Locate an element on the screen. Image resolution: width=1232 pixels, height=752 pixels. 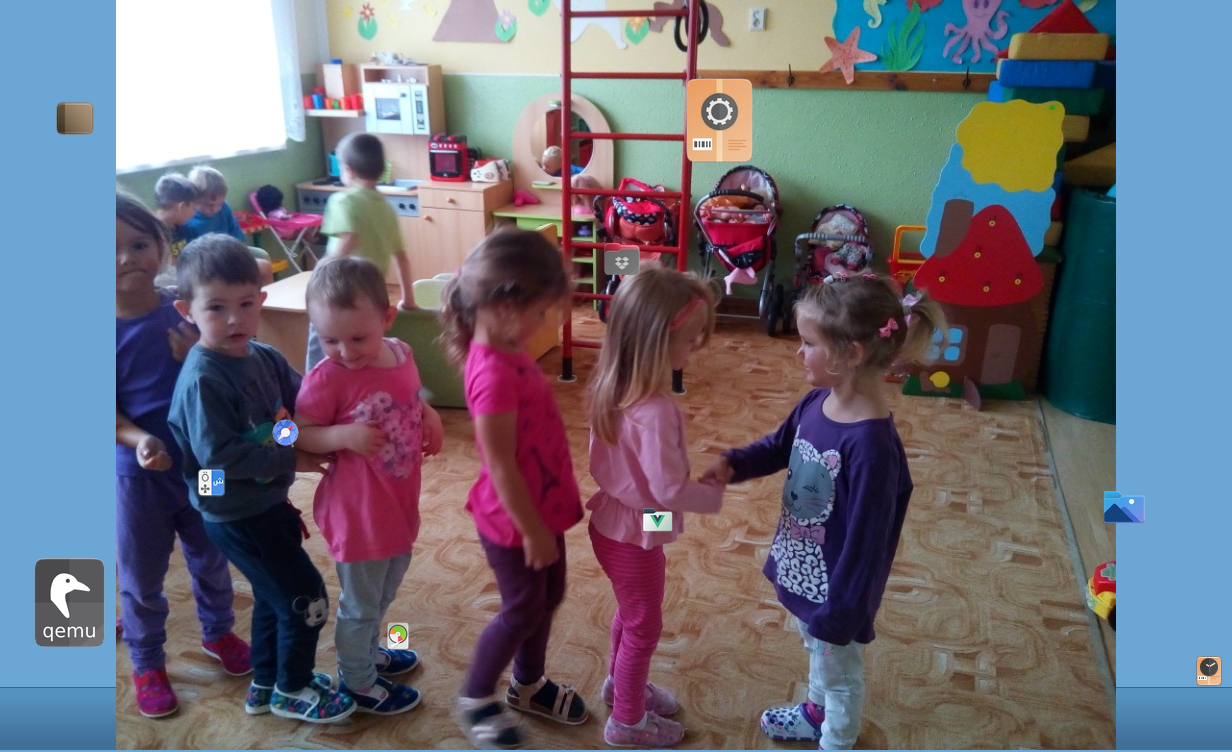
open your dropbox folder is located at coordinates (622, 259).